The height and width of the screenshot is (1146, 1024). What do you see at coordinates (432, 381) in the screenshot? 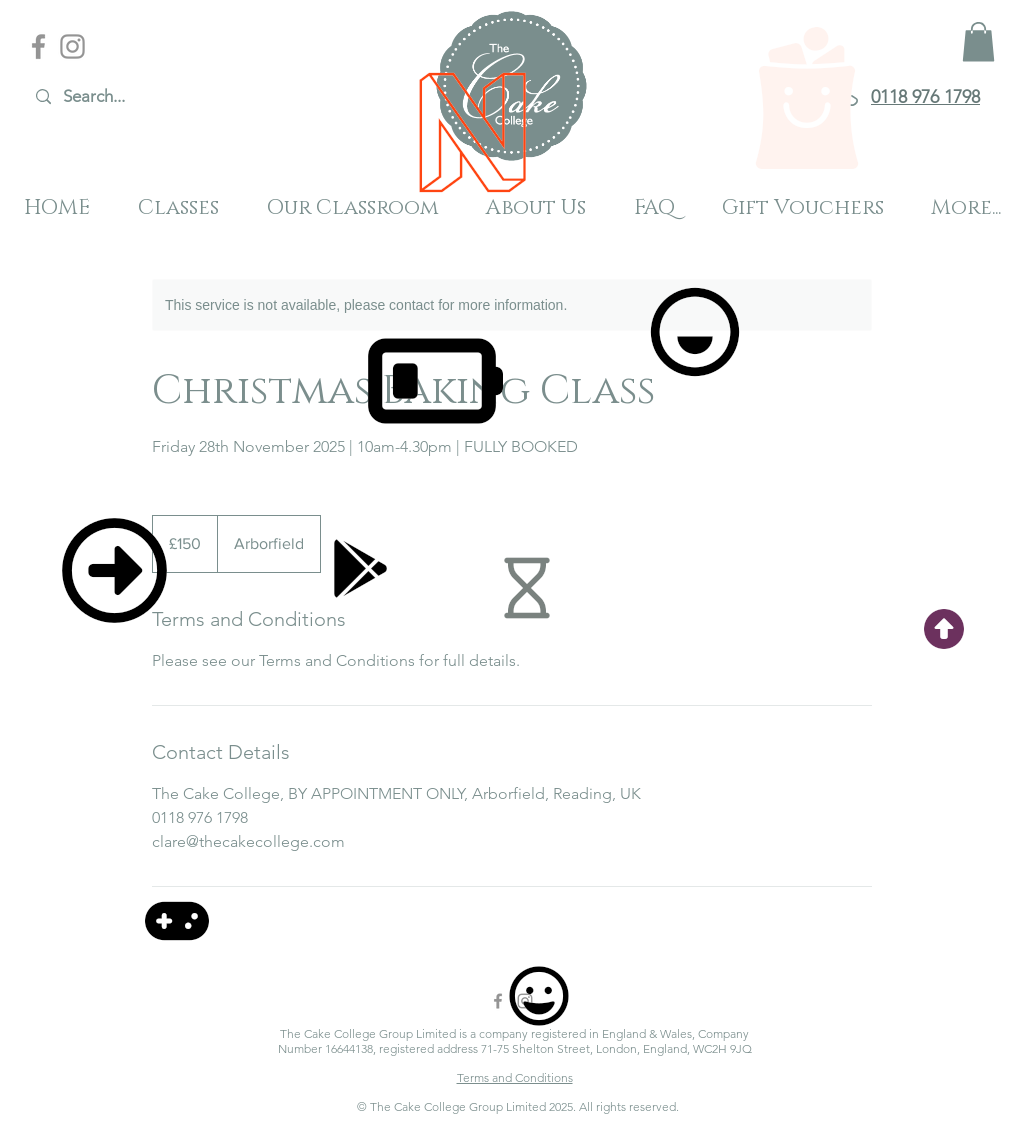
I see `indicates low battery level` at bounding box center [432, 381].